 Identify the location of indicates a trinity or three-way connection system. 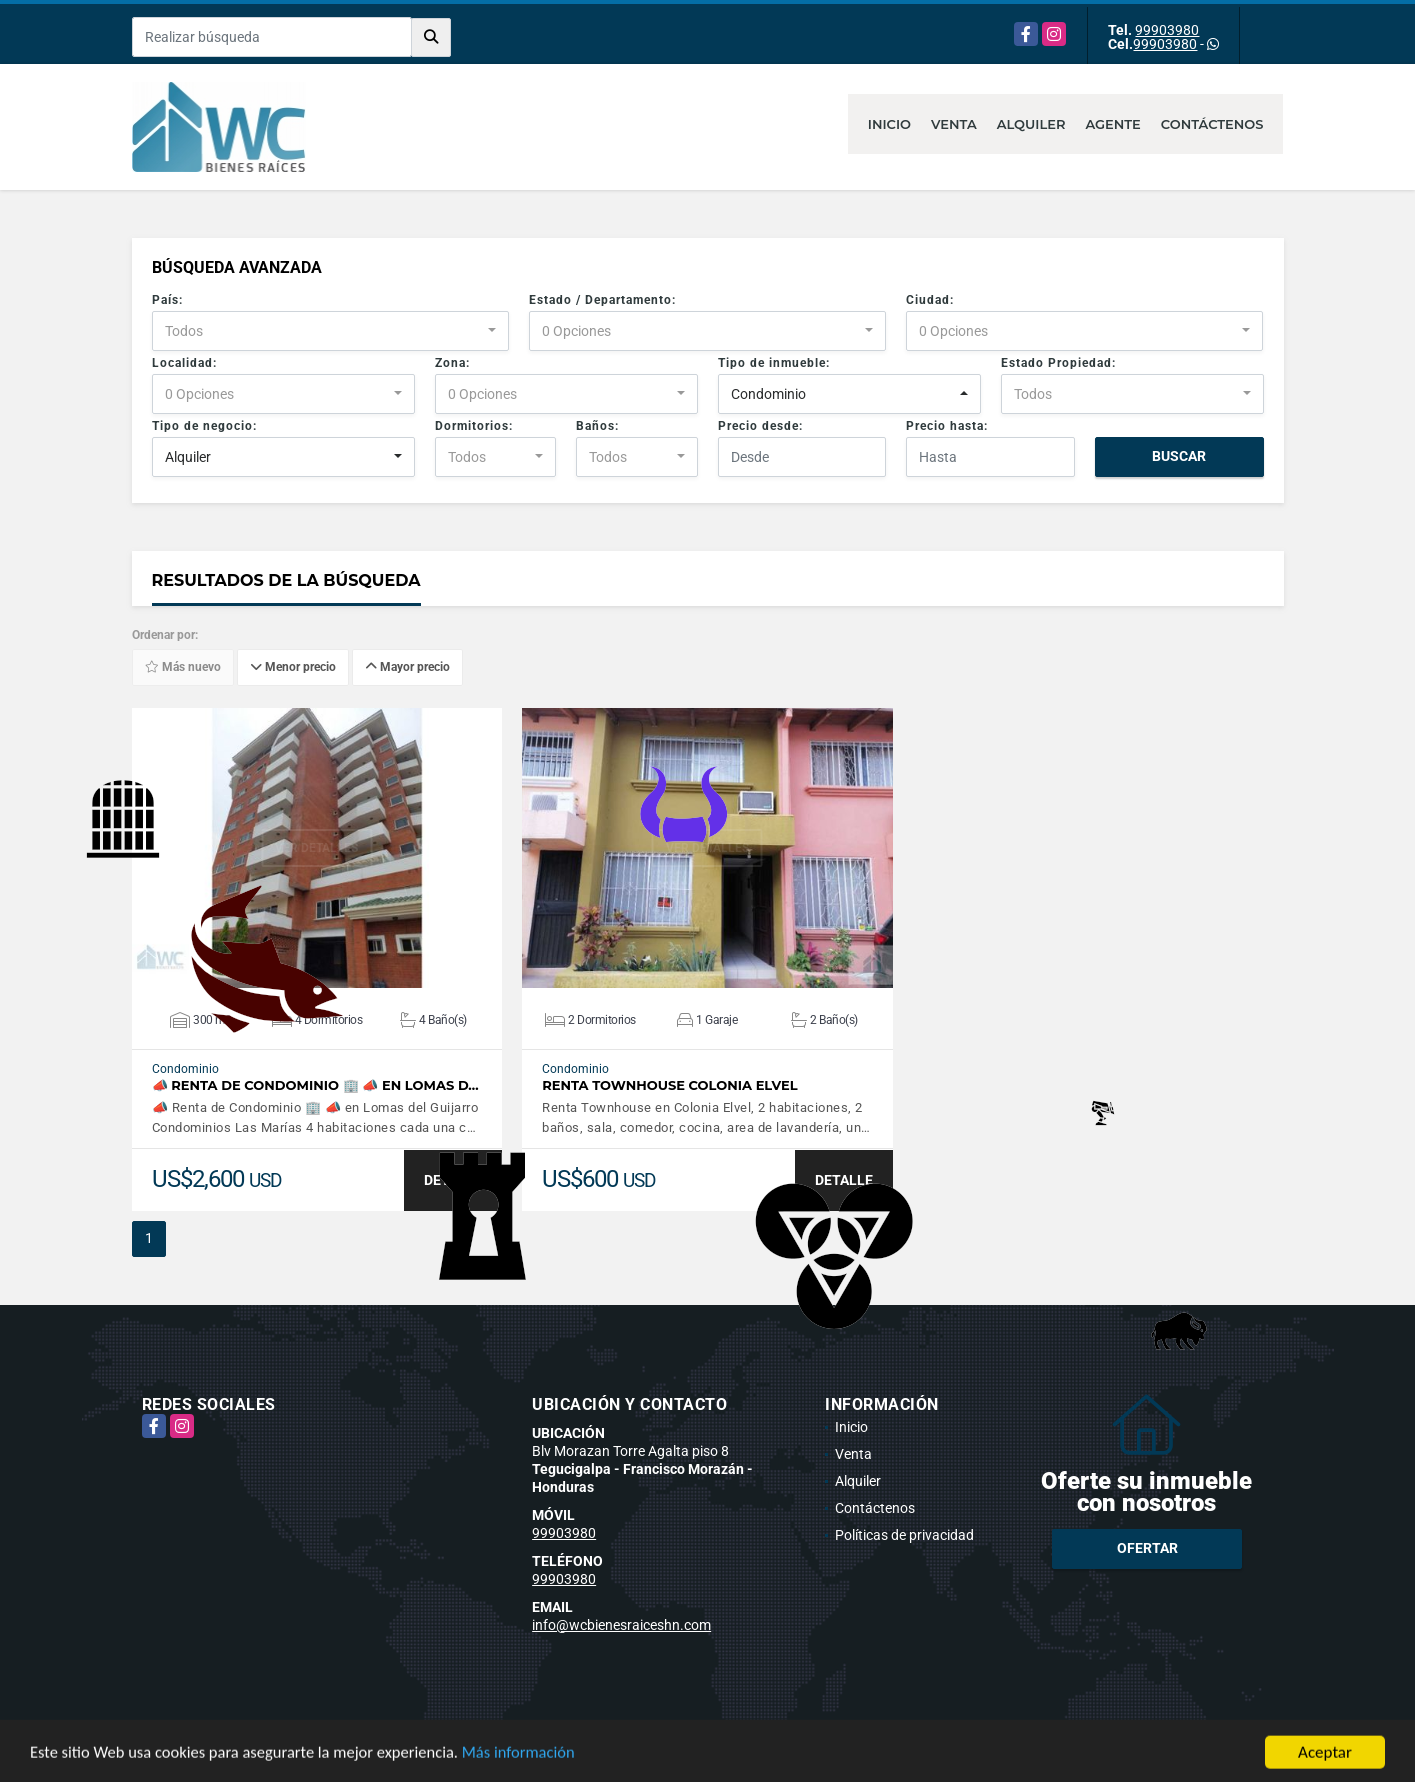
(833, 1255).